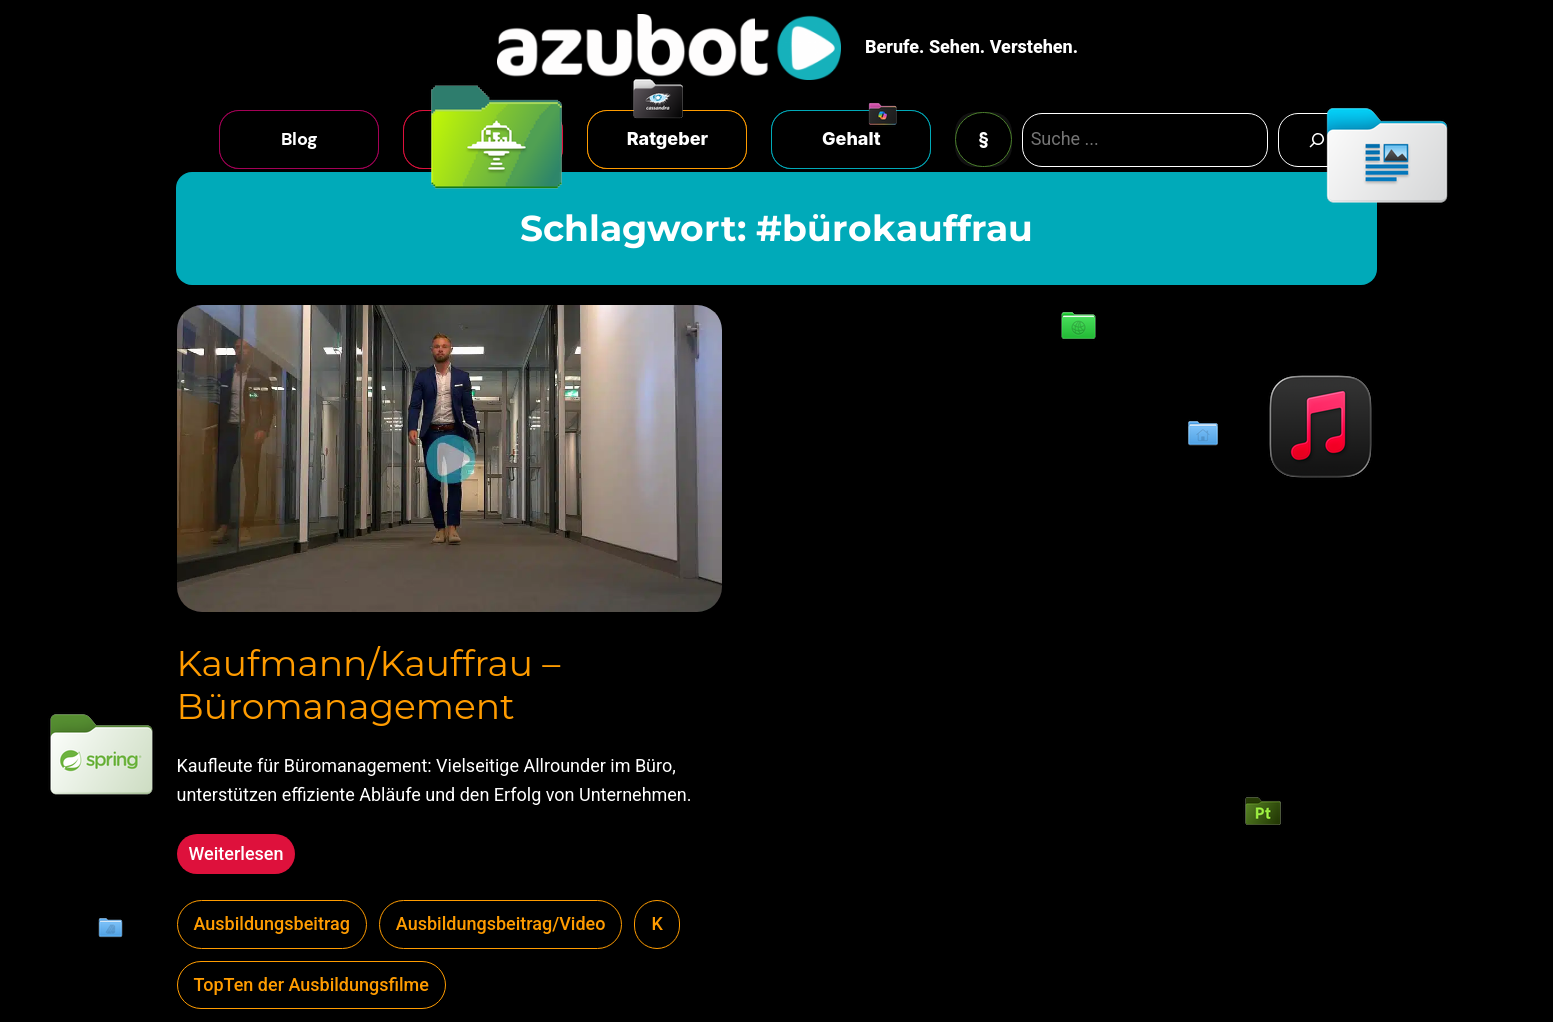 The image size is (1553, 1022). I want to click on open the Apple Music app, so click(1320, 426).